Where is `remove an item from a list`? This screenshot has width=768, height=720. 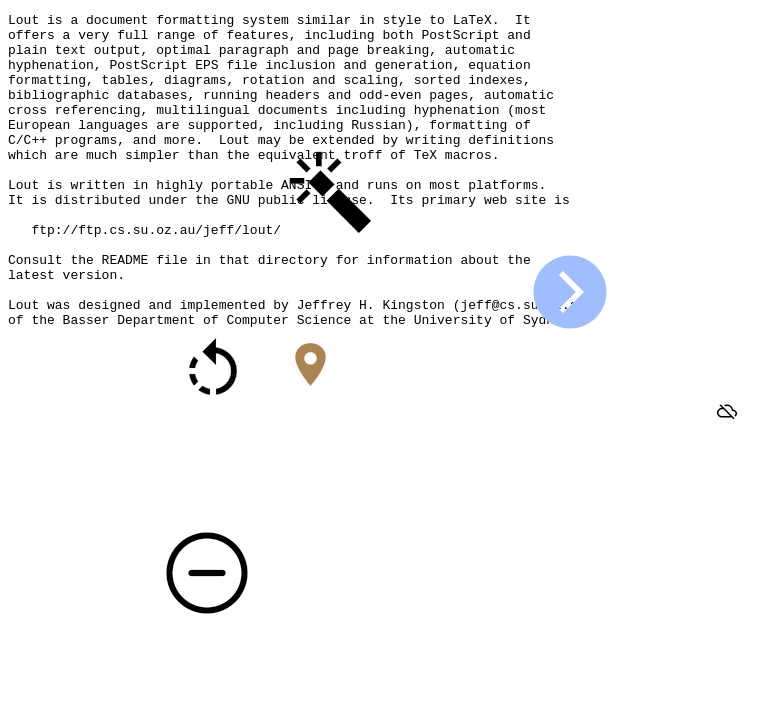 remove an item from a list is located at coordinates (207, 573).